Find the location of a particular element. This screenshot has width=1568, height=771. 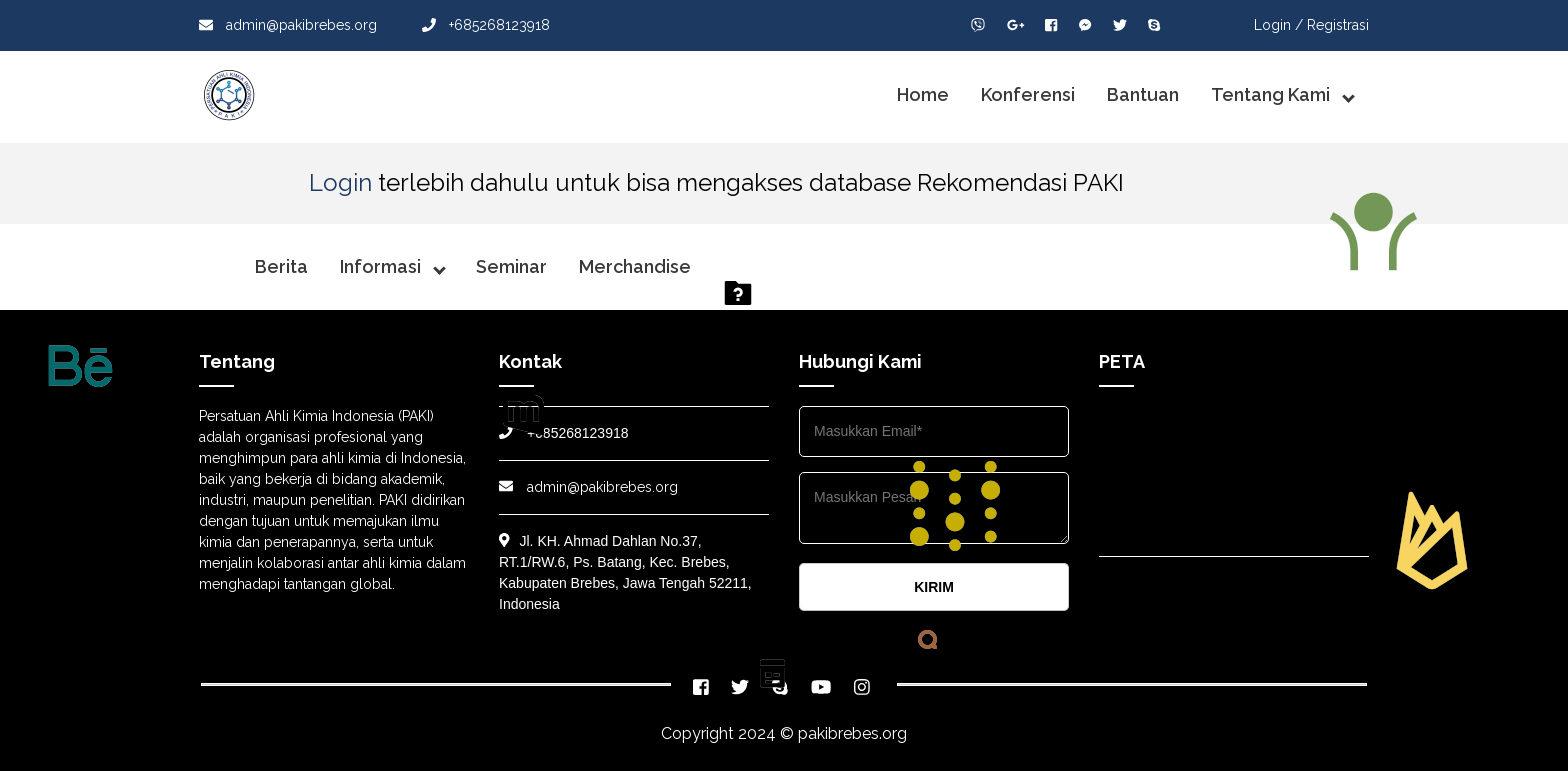

open weights & biases dashboard is located at coordinates (955, 506).